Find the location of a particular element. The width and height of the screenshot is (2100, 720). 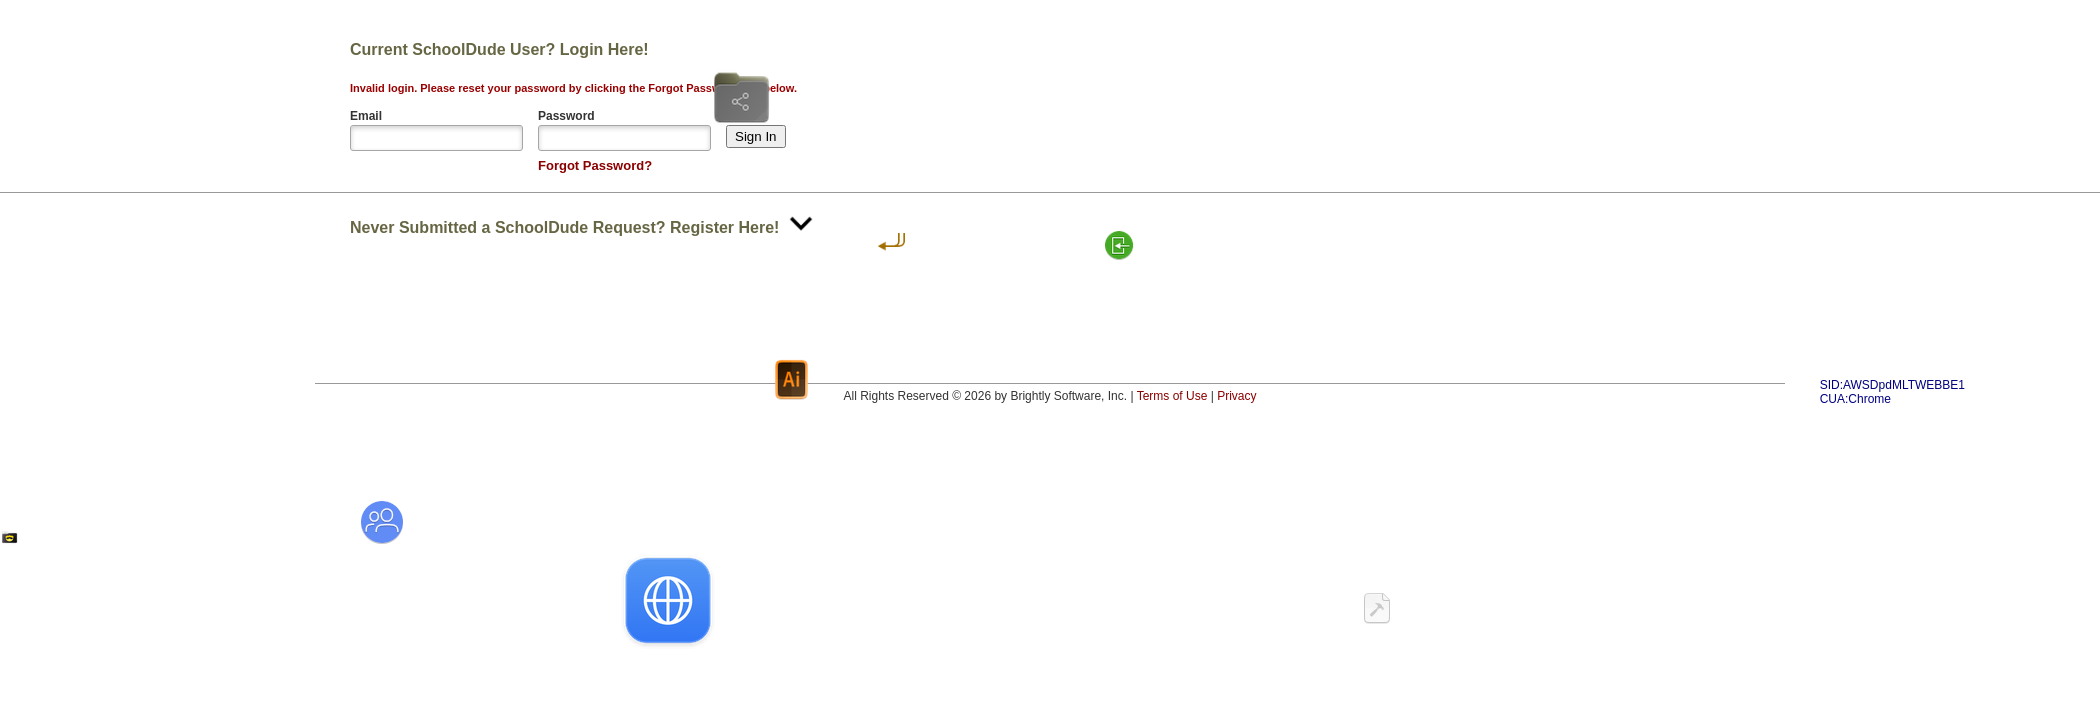

folder containing nim programming language projects is located at coordinates (9, 537).